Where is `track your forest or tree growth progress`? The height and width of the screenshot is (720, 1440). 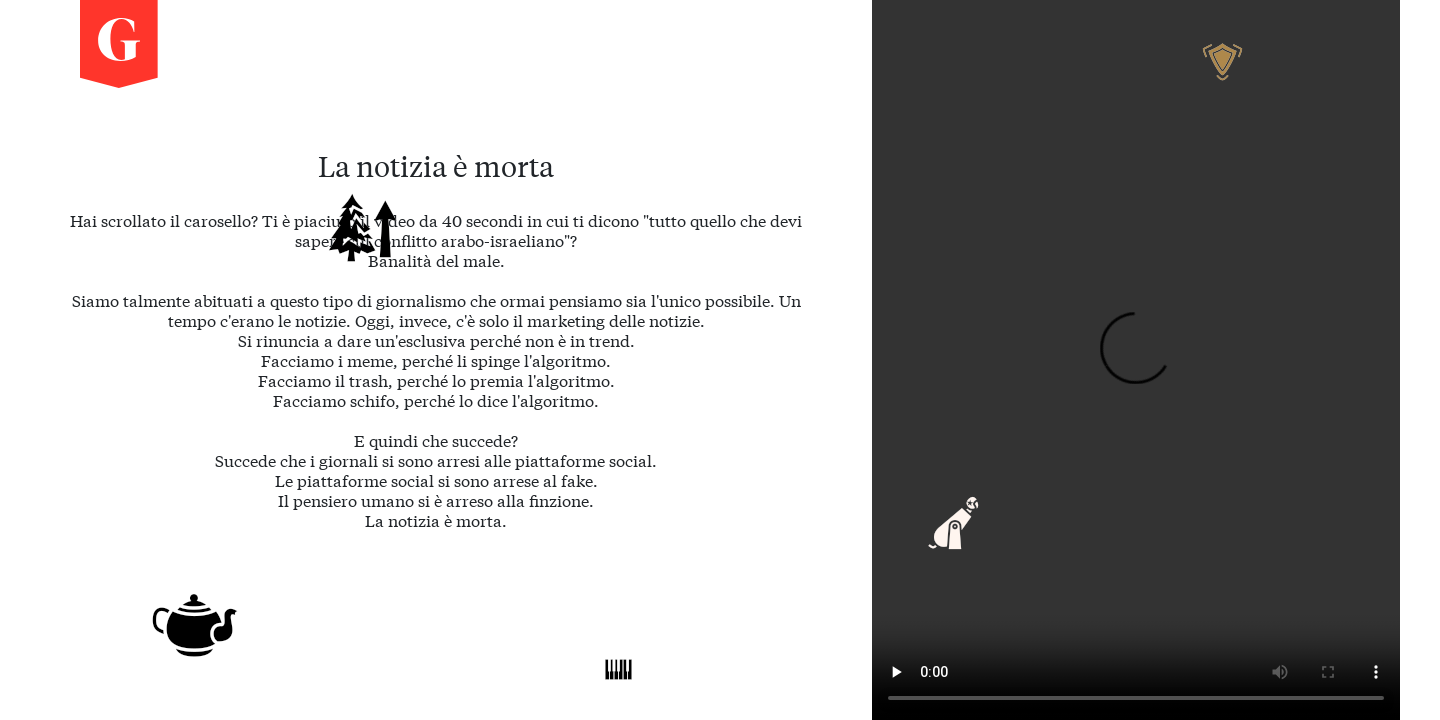
track your forest or tree growth progress is located at coordinates (362, 227).